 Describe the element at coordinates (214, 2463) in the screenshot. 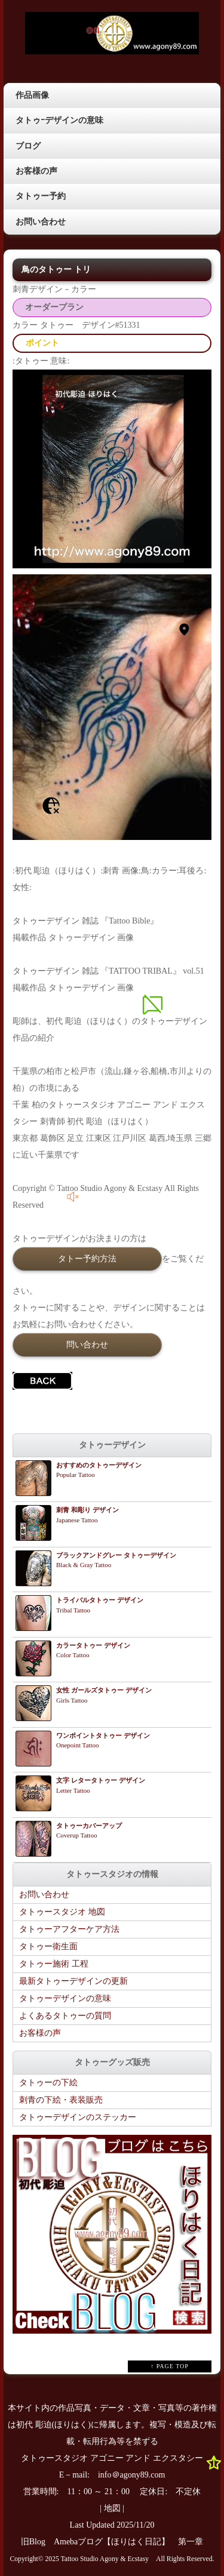

I see `indicates a partial or half-star rating` at that location.